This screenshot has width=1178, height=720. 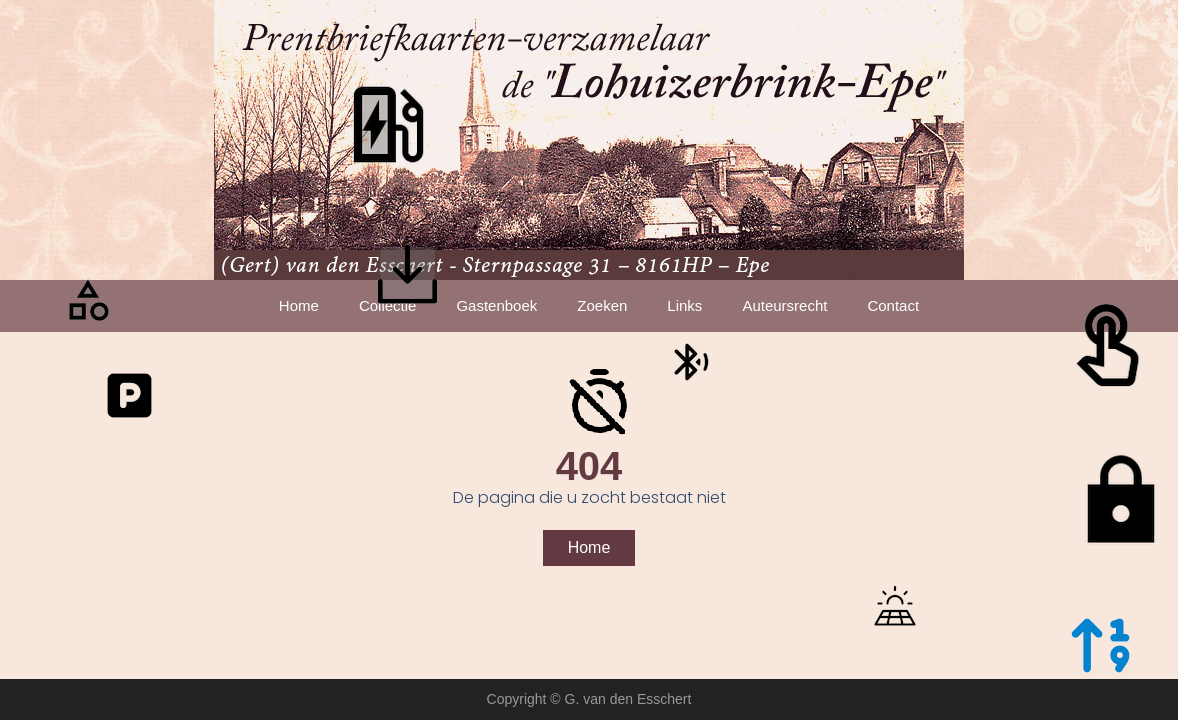 What do you see at coordinates (387, 124) in the screenshot?
I see `find nearby electric vehicle charging stations` at bounding box center [387, 124].